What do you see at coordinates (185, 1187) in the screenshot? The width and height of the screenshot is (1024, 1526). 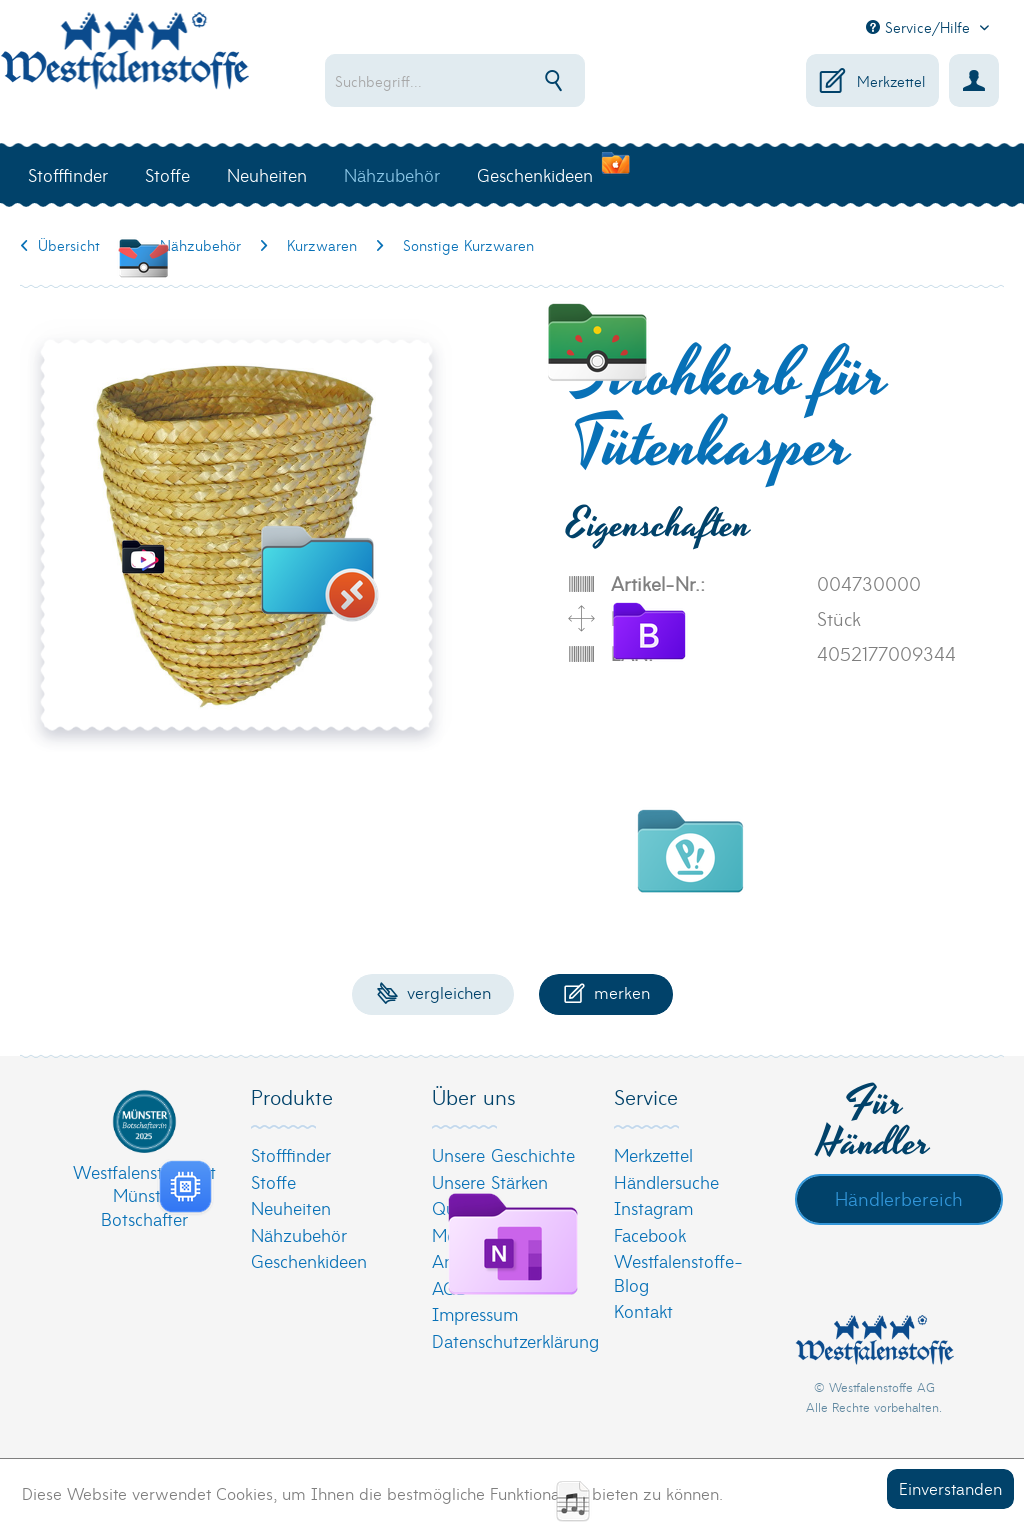 I see `access electronics or hardware settings` at bounding box center [185, 1187].